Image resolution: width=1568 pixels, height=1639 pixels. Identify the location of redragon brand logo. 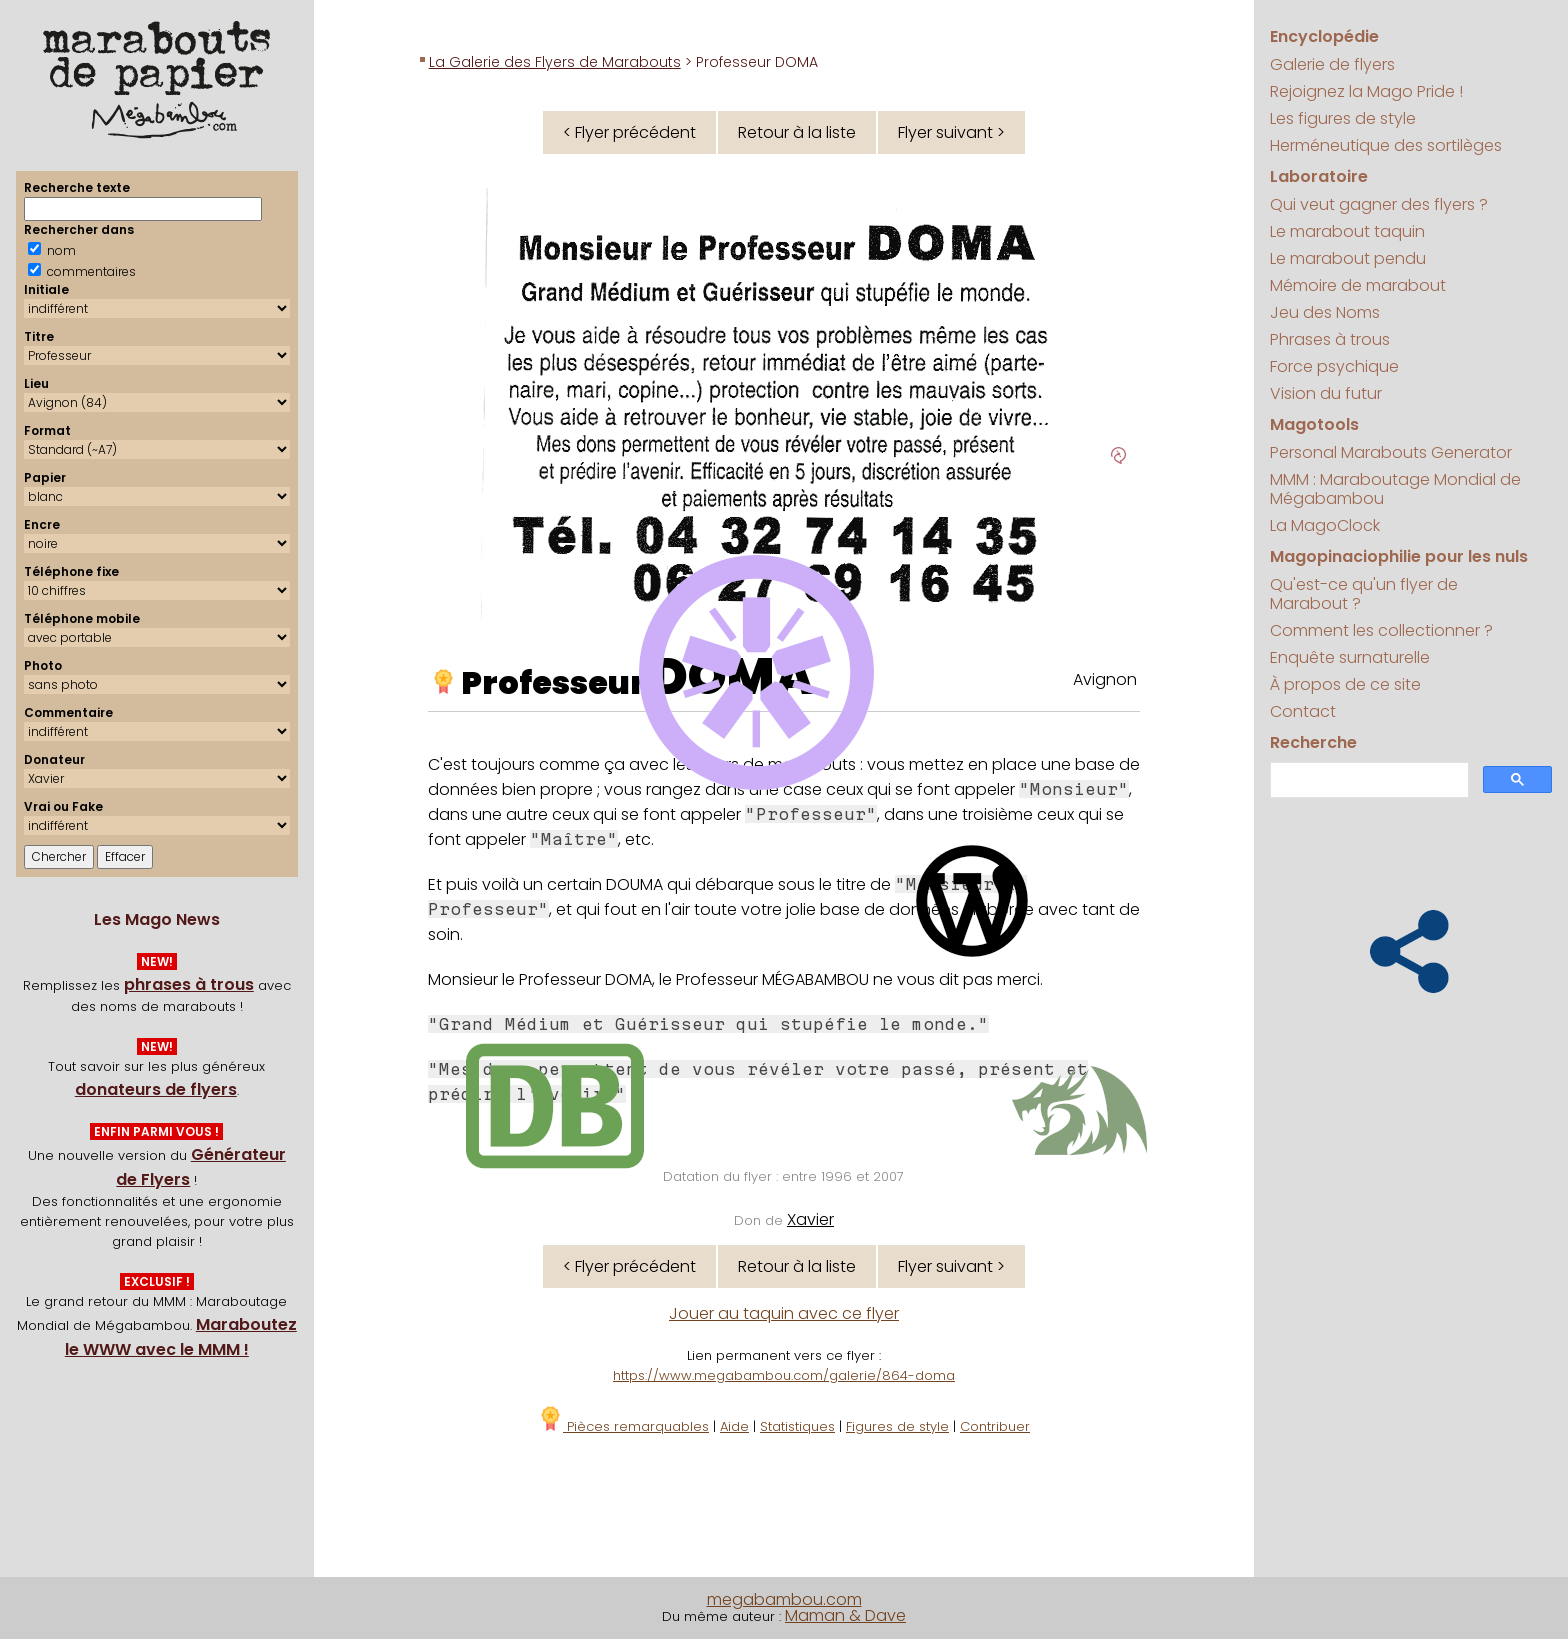
(1079, 1110).